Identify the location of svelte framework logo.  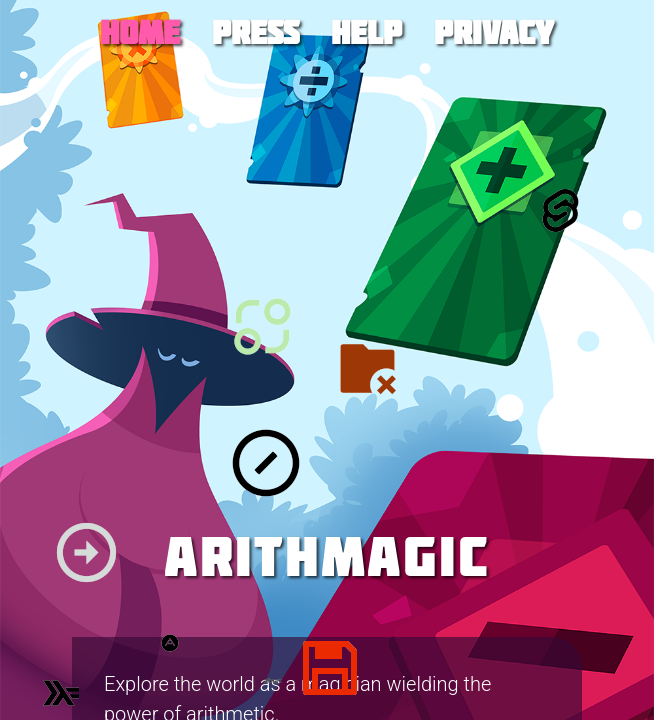
(560, 210).